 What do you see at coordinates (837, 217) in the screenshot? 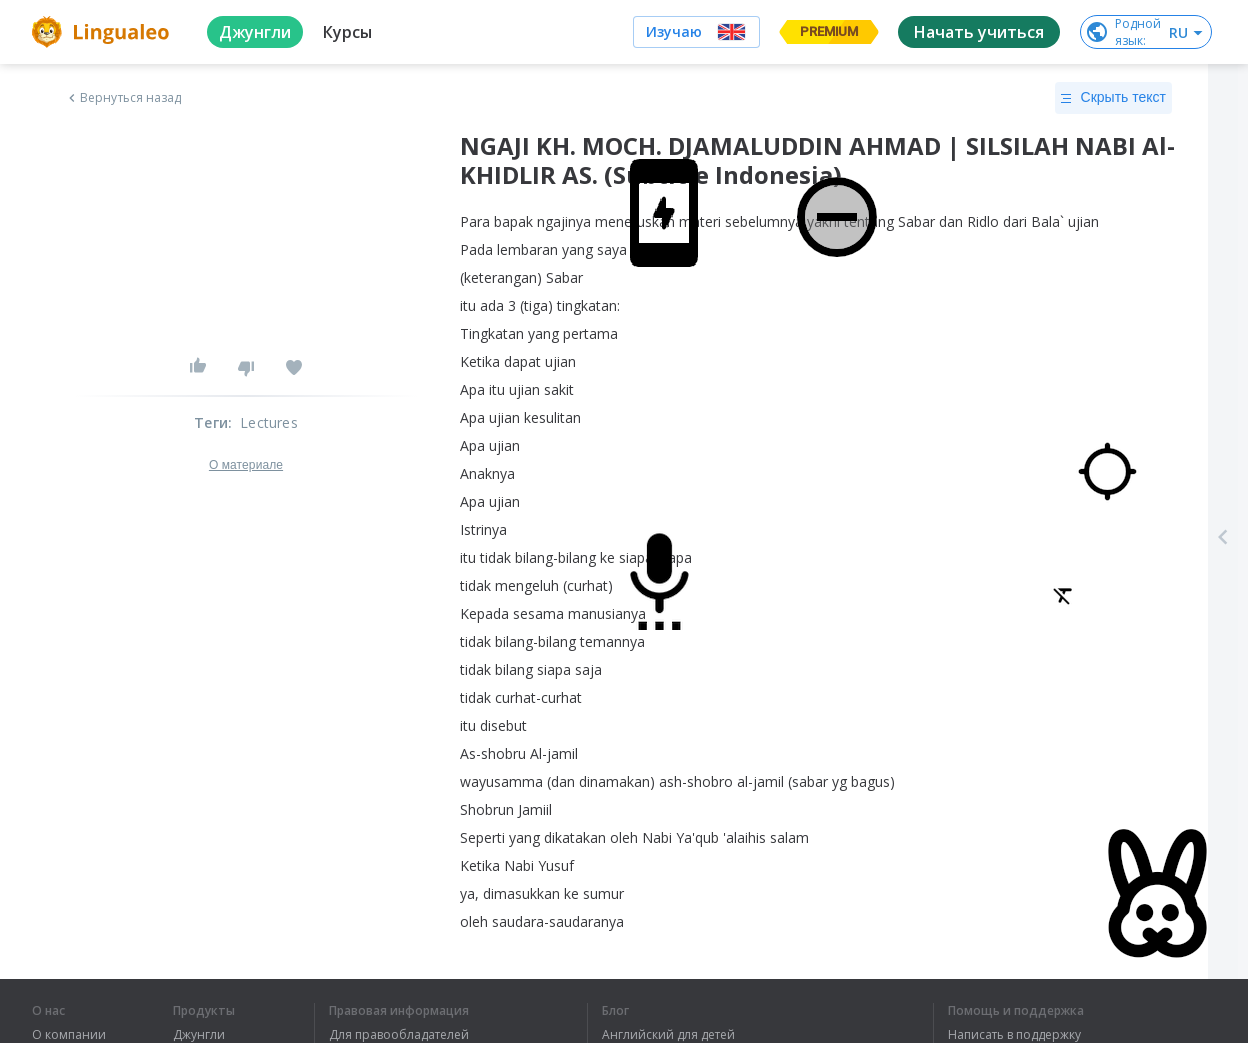
I see `do not disturb mode is enabled` at bounding box center [837, 217].